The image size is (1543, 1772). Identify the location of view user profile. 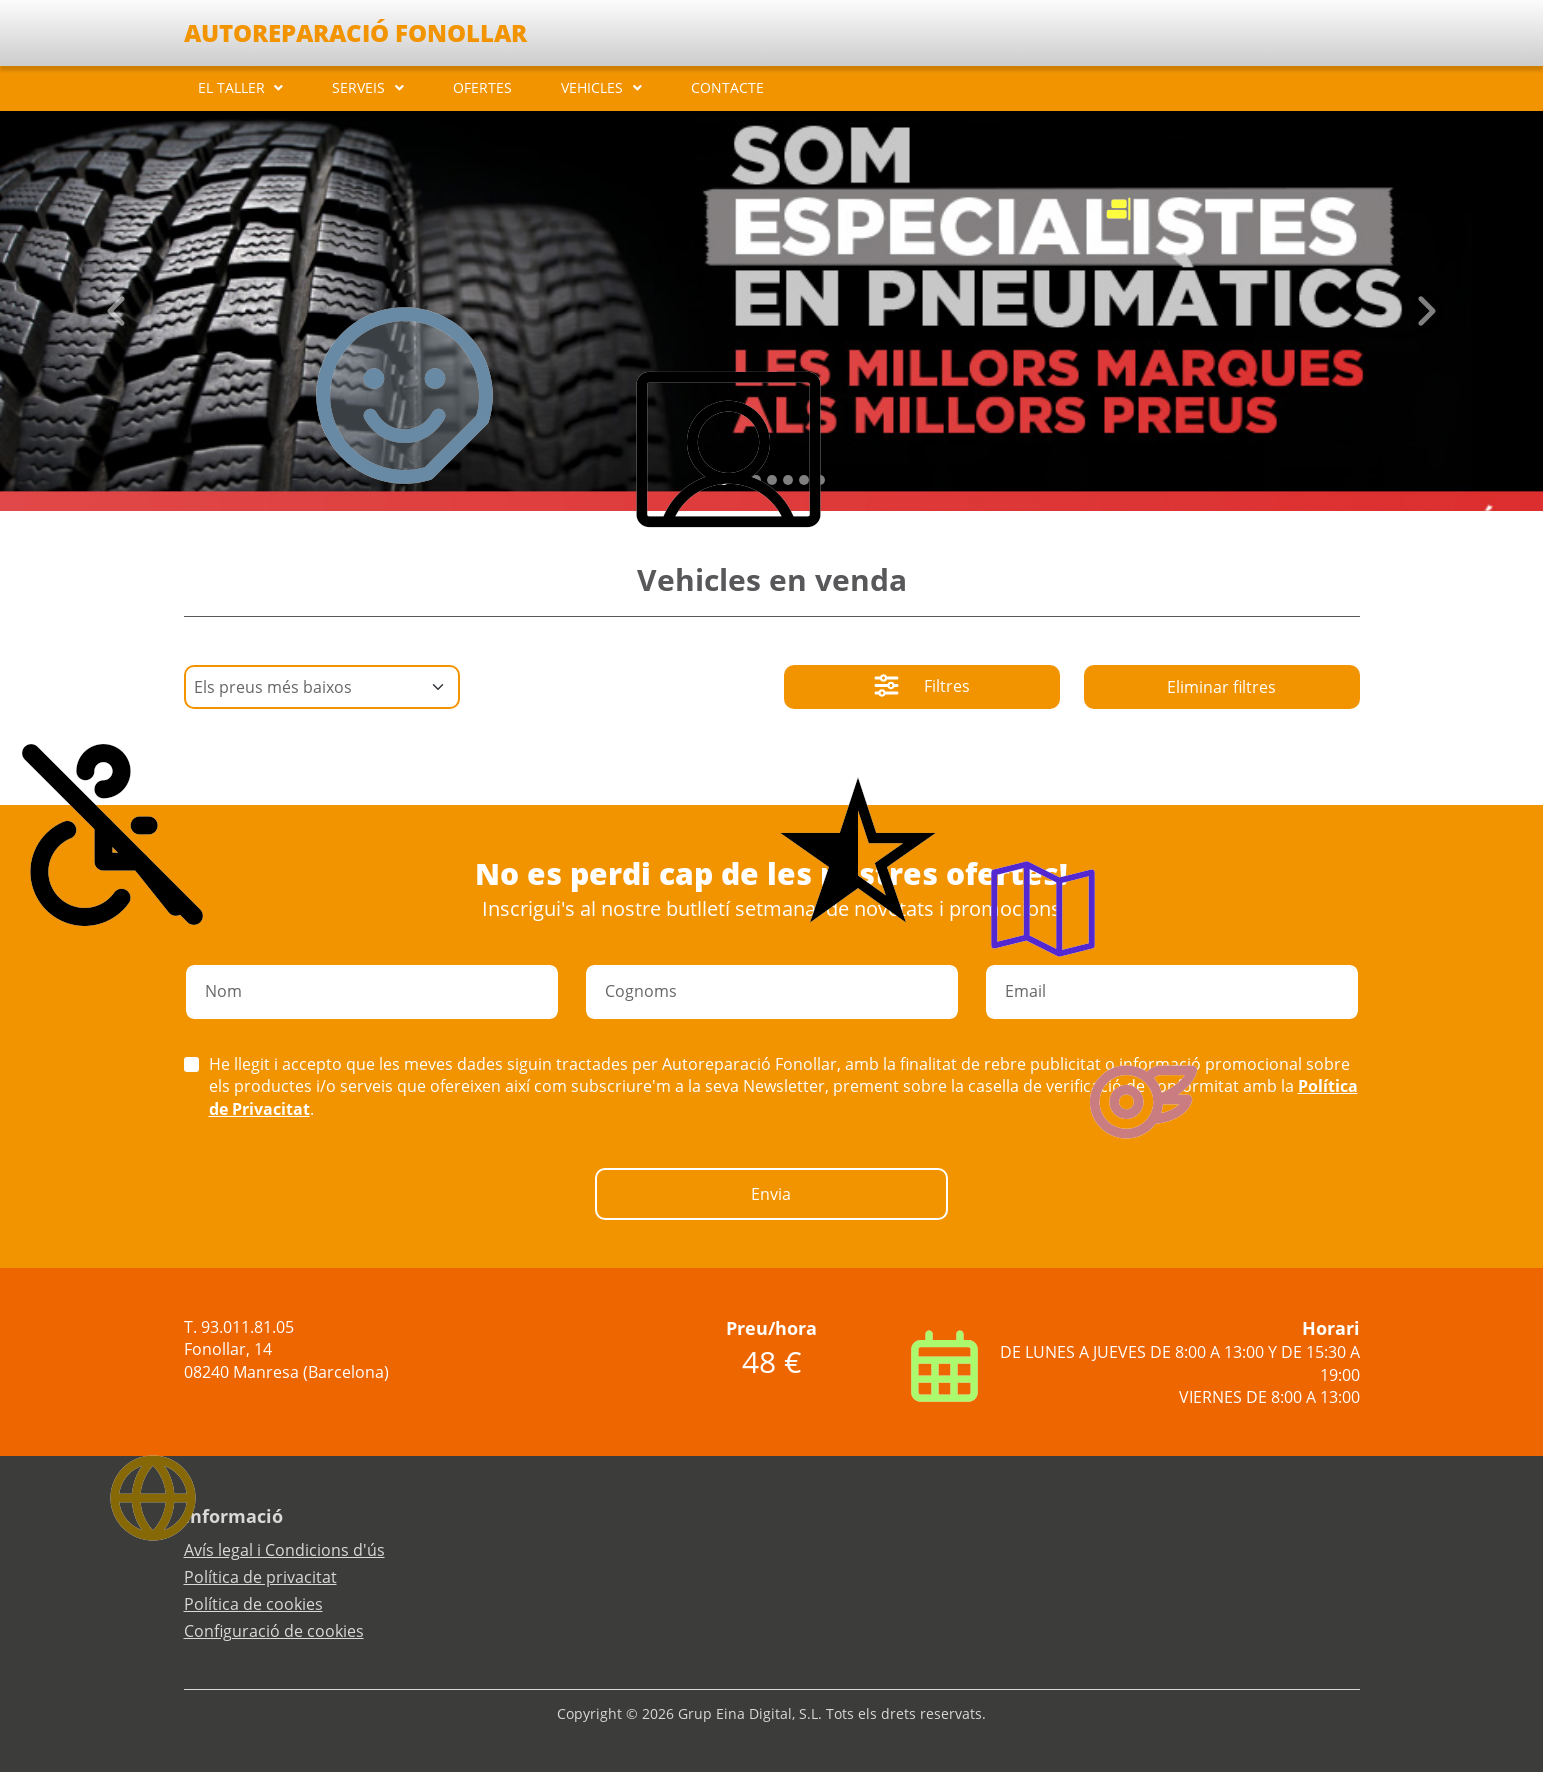
(728, 449).